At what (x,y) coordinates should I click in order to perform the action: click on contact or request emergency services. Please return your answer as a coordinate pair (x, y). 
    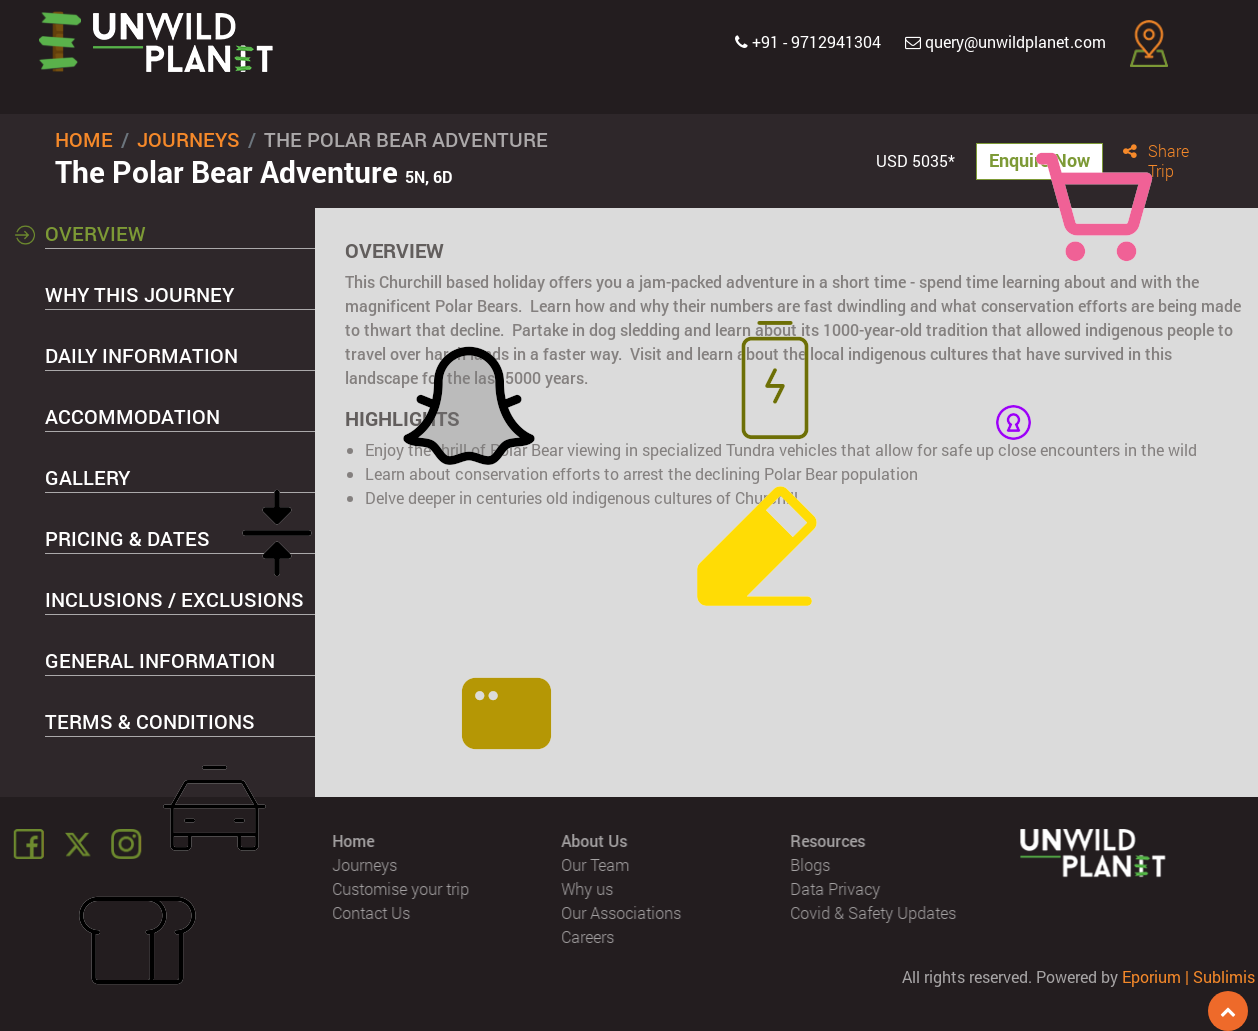
    Looking at the image, I should click on (214, 813).